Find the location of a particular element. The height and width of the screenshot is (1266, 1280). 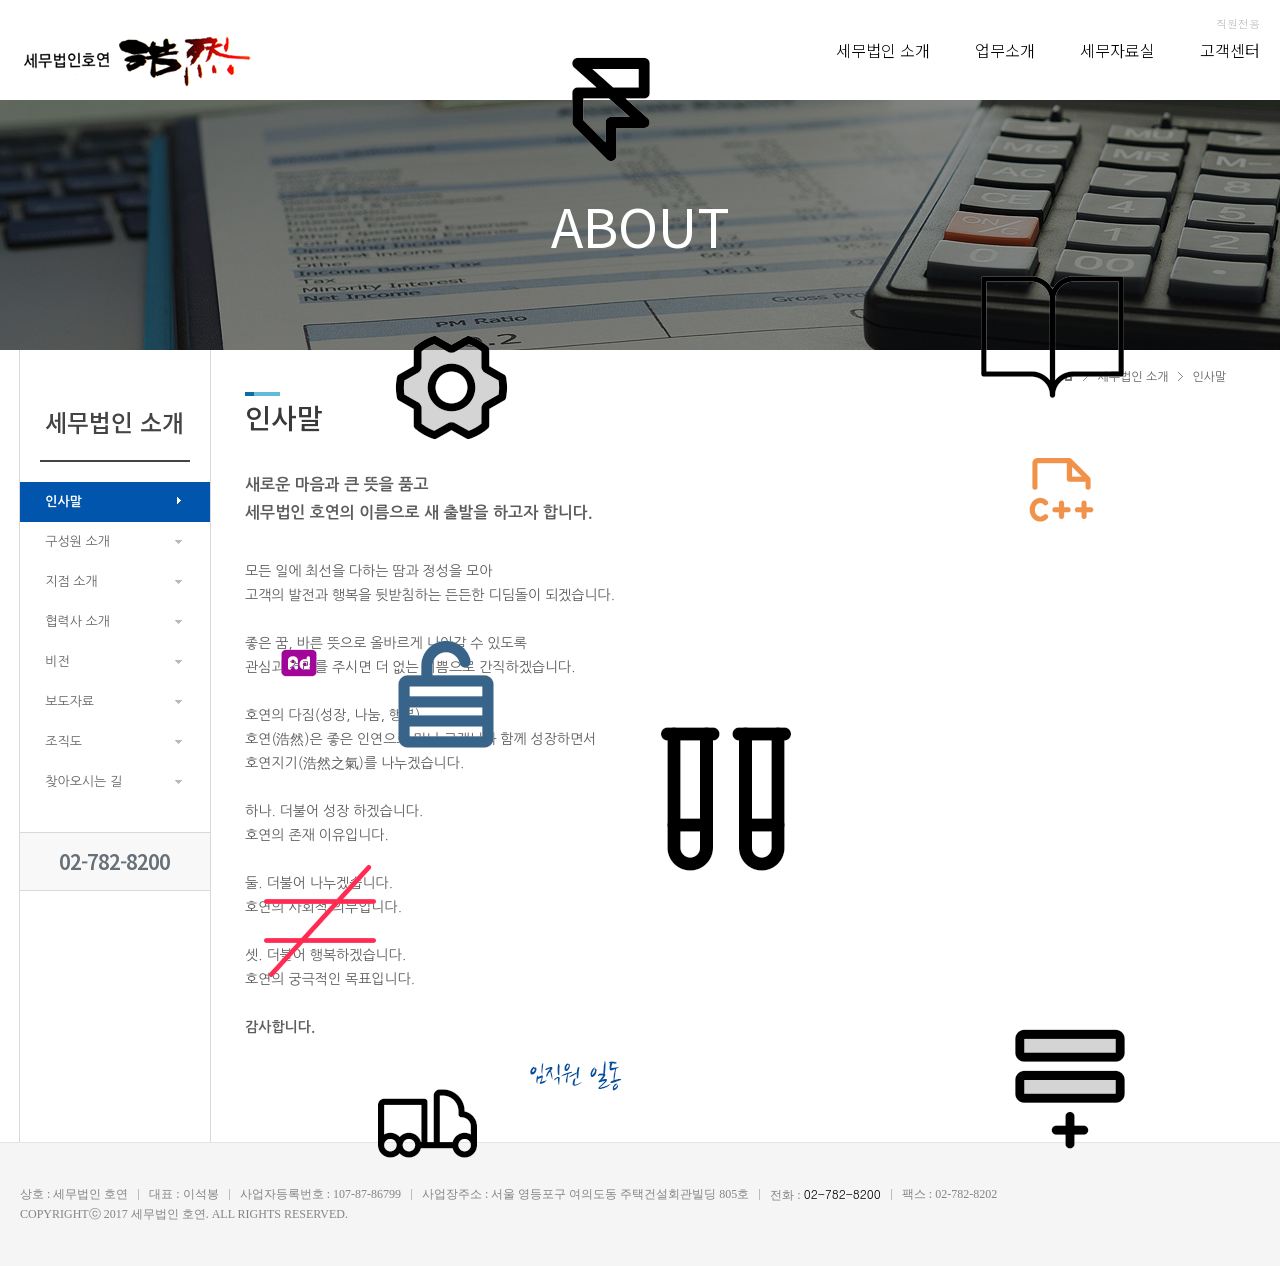

open Framer app is located at coordinates (611, 104).